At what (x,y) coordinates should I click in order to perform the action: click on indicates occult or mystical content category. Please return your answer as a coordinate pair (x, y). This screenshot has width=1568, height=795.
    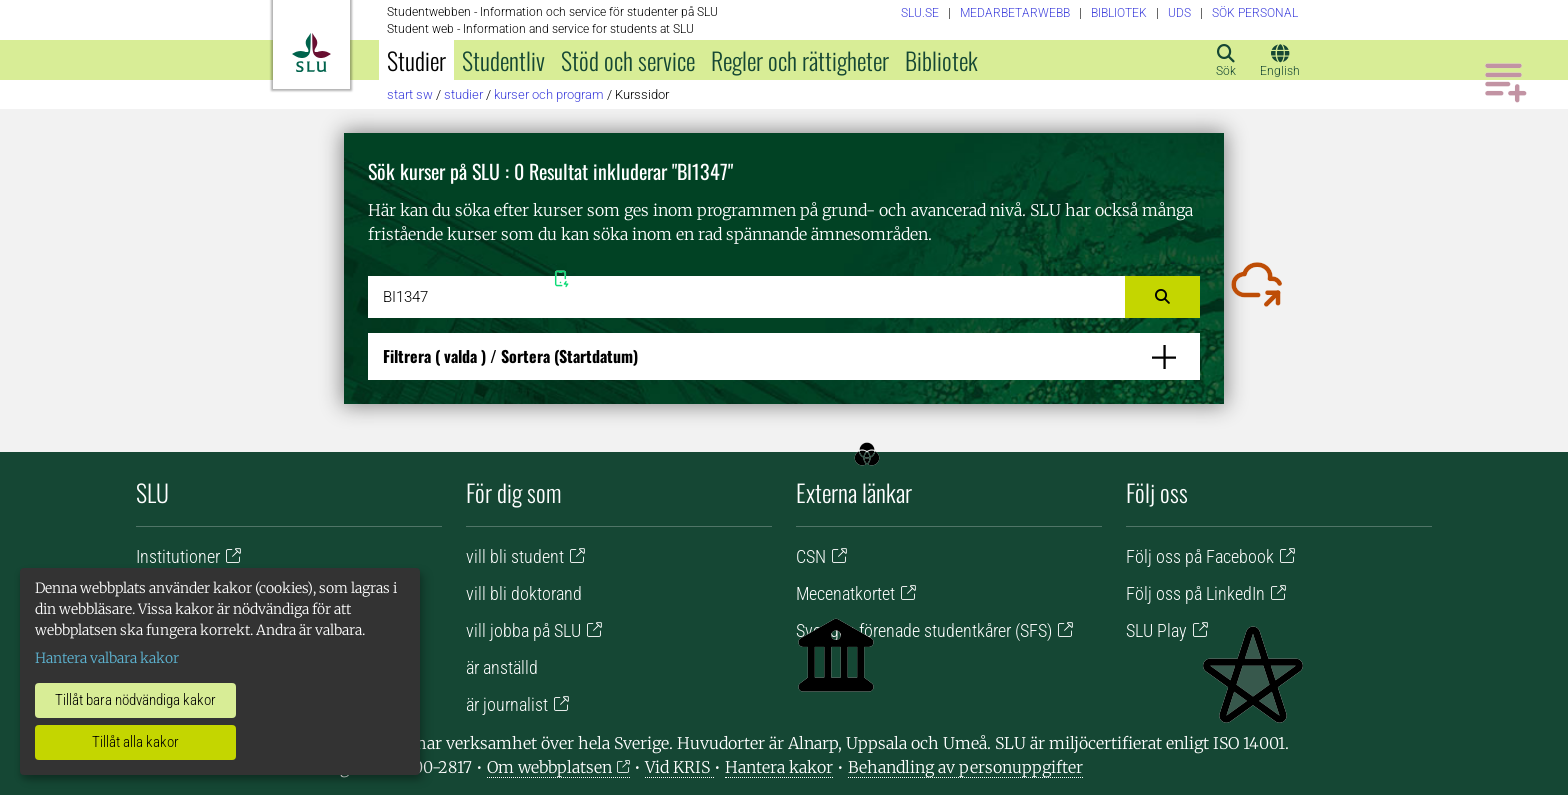
    Looking at the image, I should click on (1253, 680).